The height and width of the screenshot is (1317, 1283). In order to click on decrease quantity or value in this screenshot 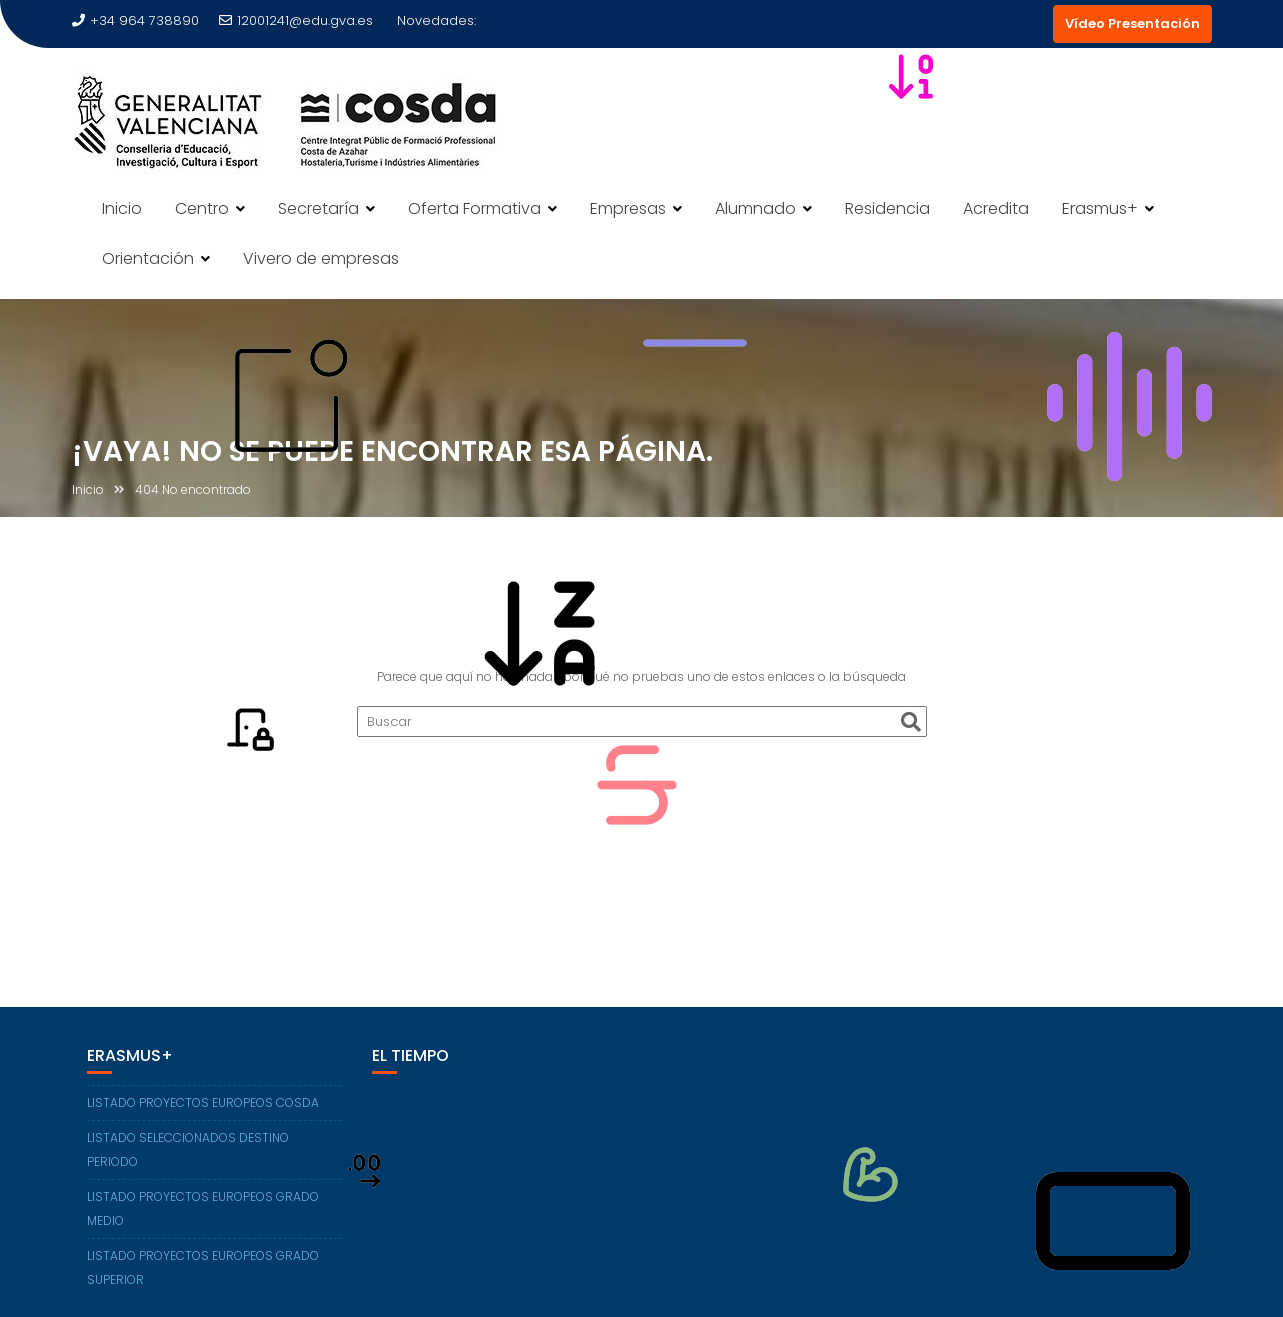, I will do `click(695, 343)`.